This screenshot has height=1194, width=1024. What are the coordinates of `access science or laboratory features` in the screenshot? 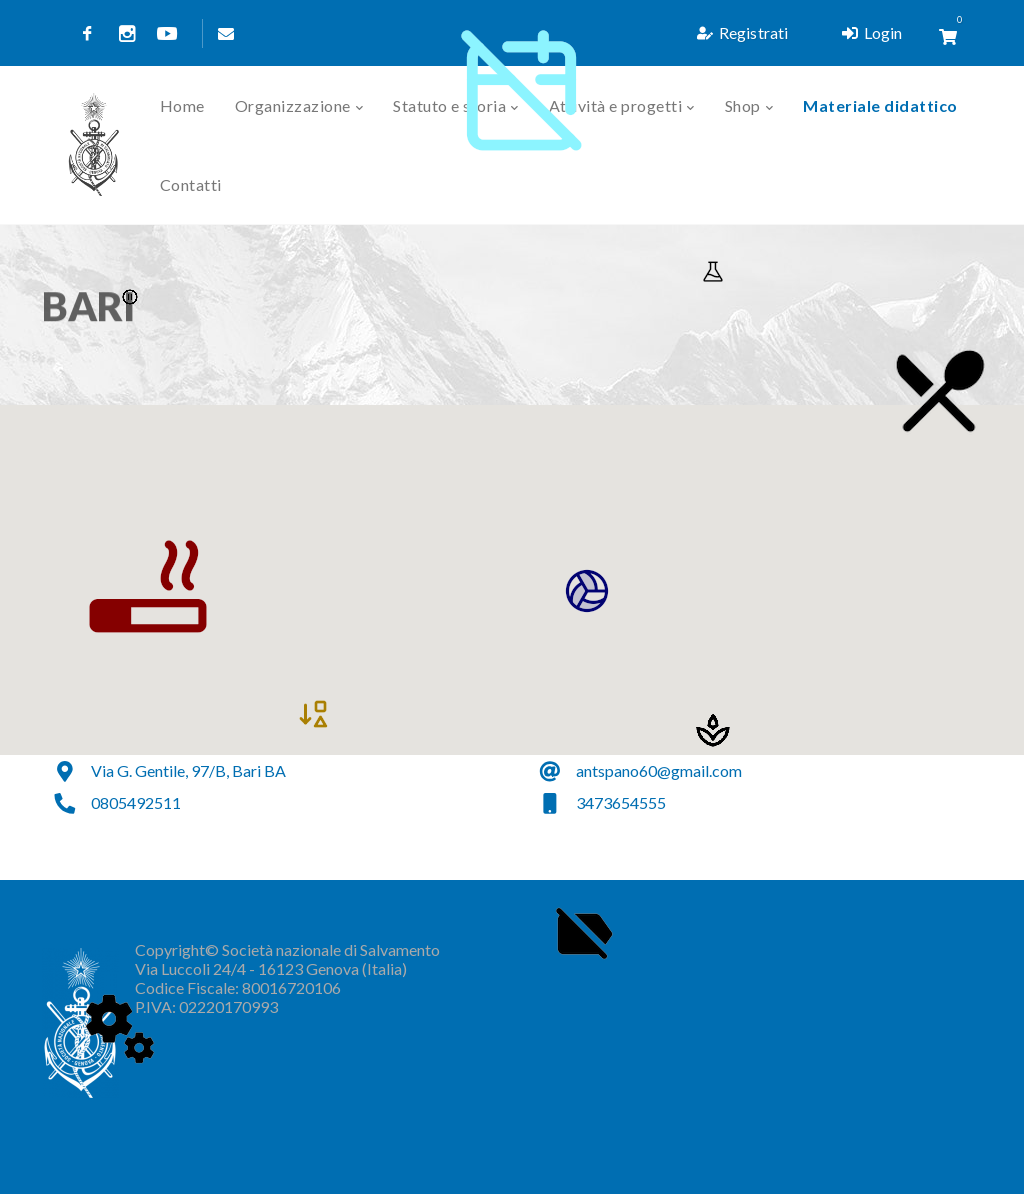 It's located at (713, 272).